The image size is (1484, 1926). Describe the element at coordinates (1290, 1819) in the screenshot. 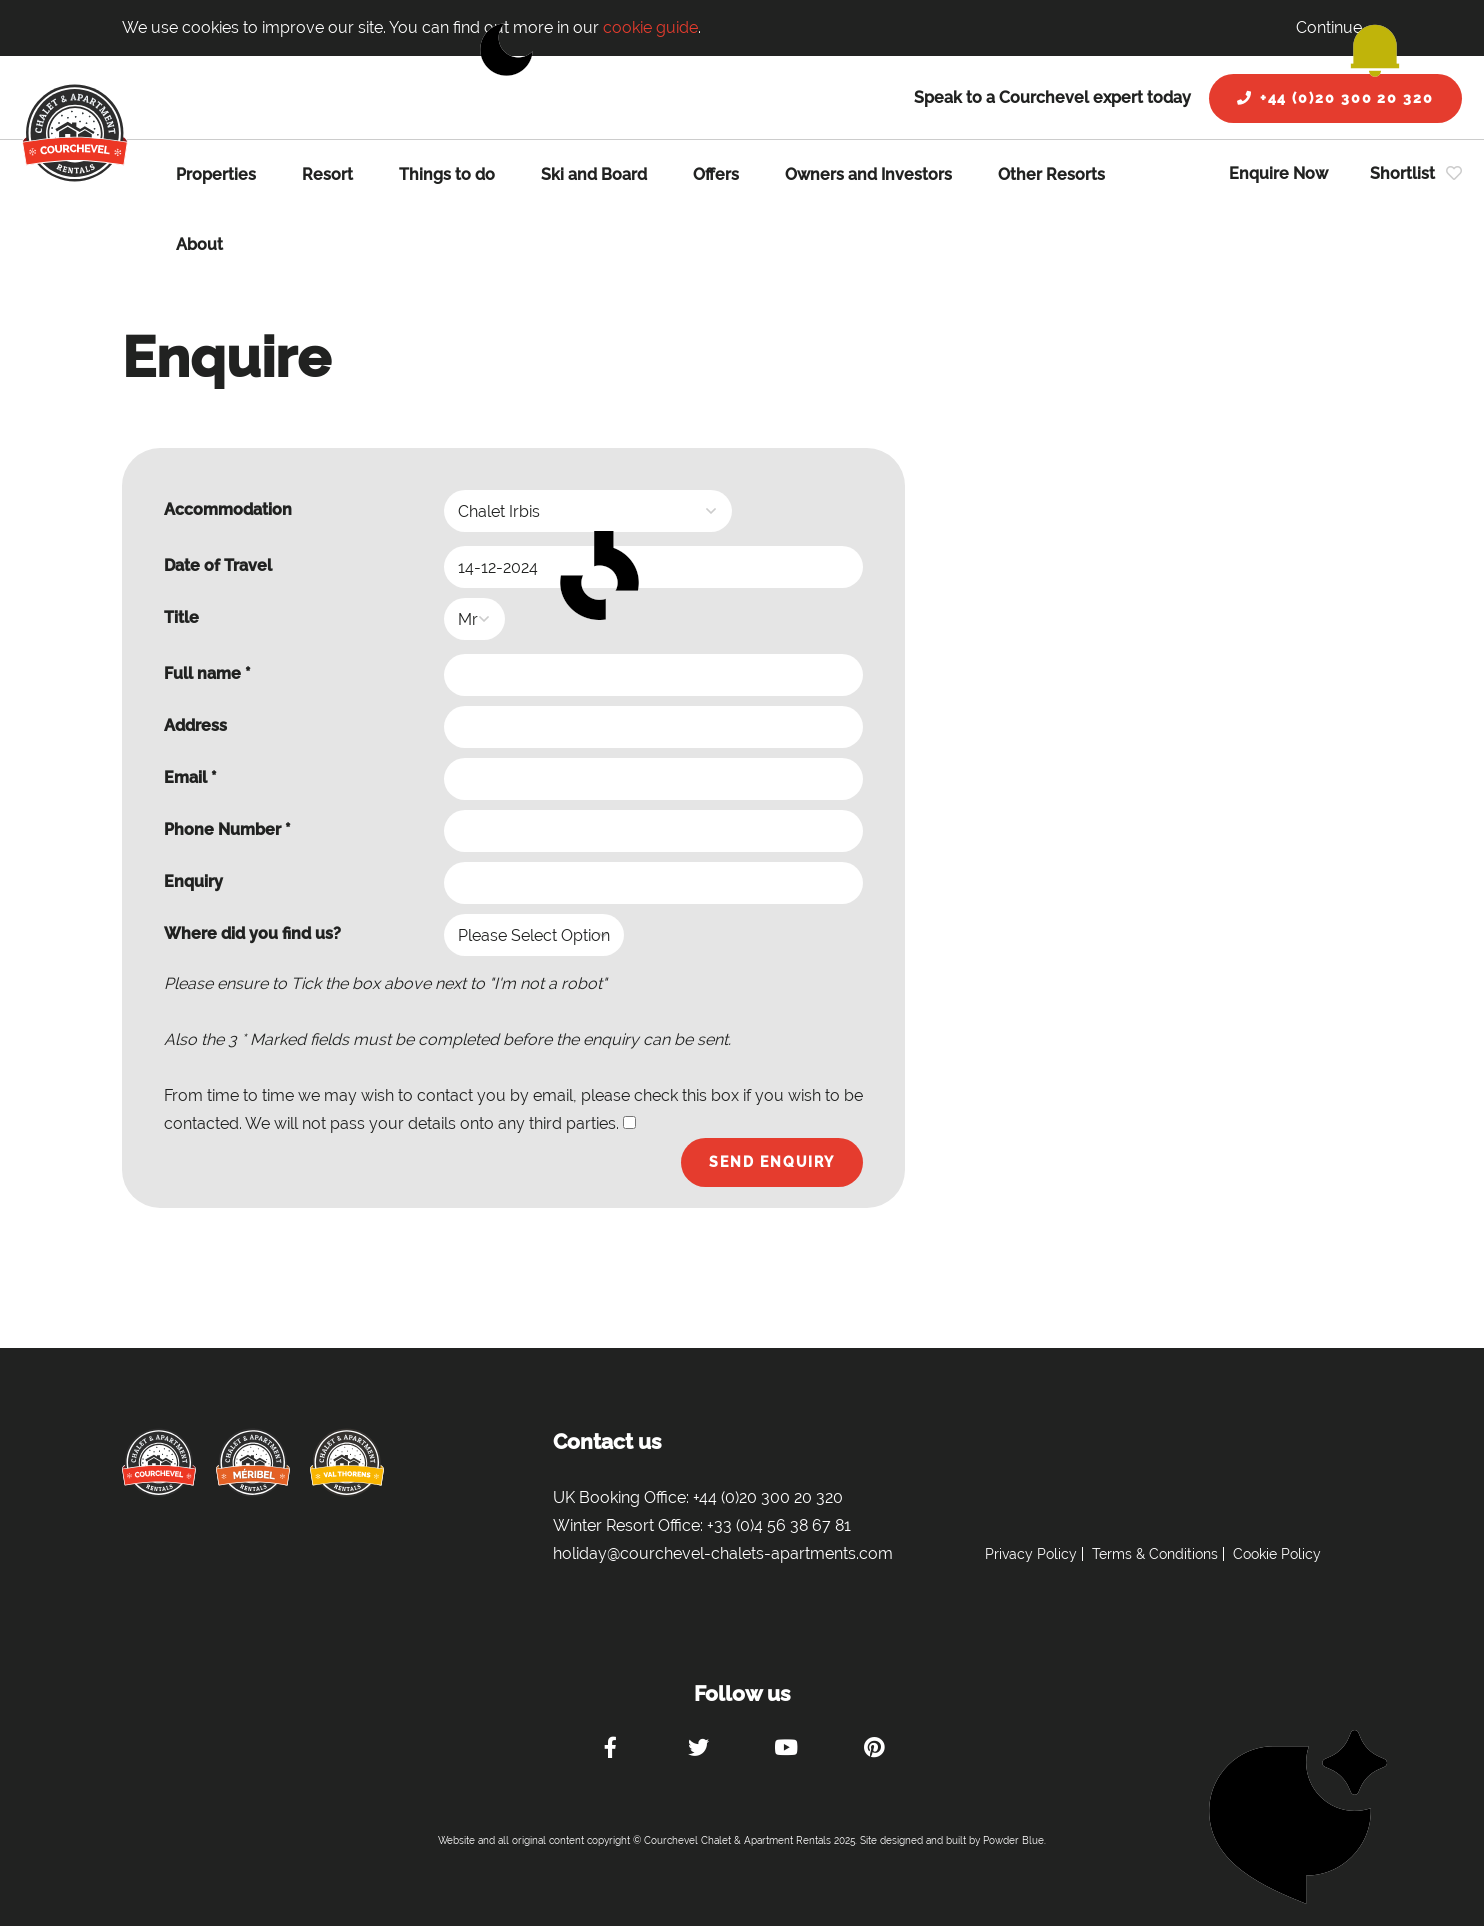

I see `start a conversation with AI assistant` at that location.